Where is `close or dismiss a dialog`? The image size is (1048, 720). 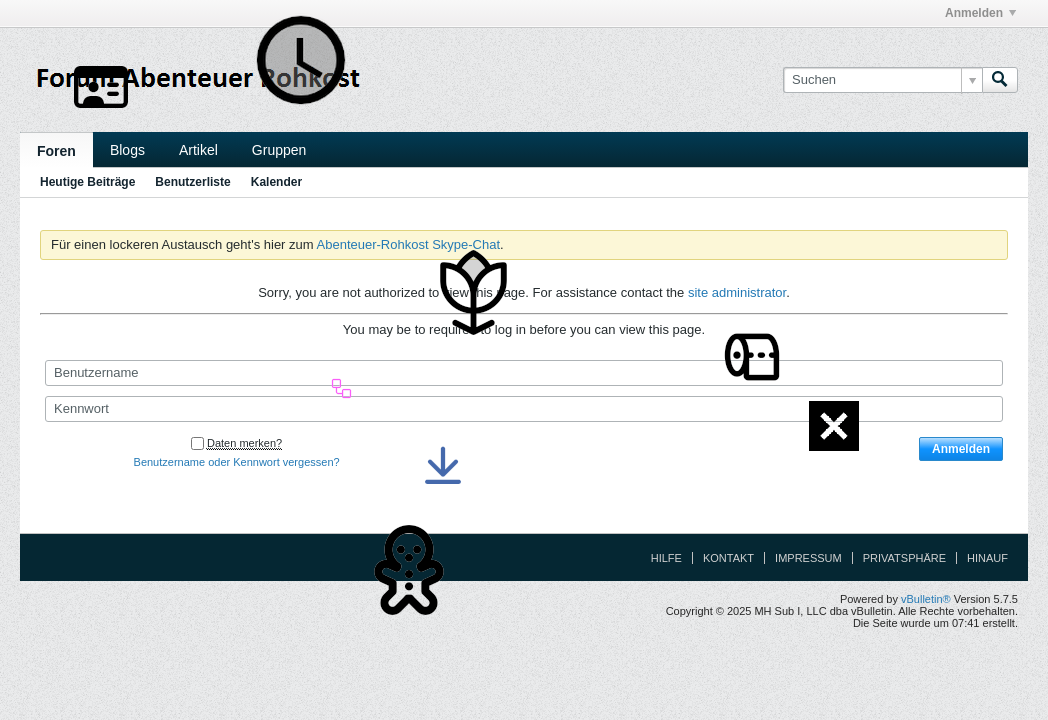
close or dismiss a dialog is located at coordinates (834, 426).